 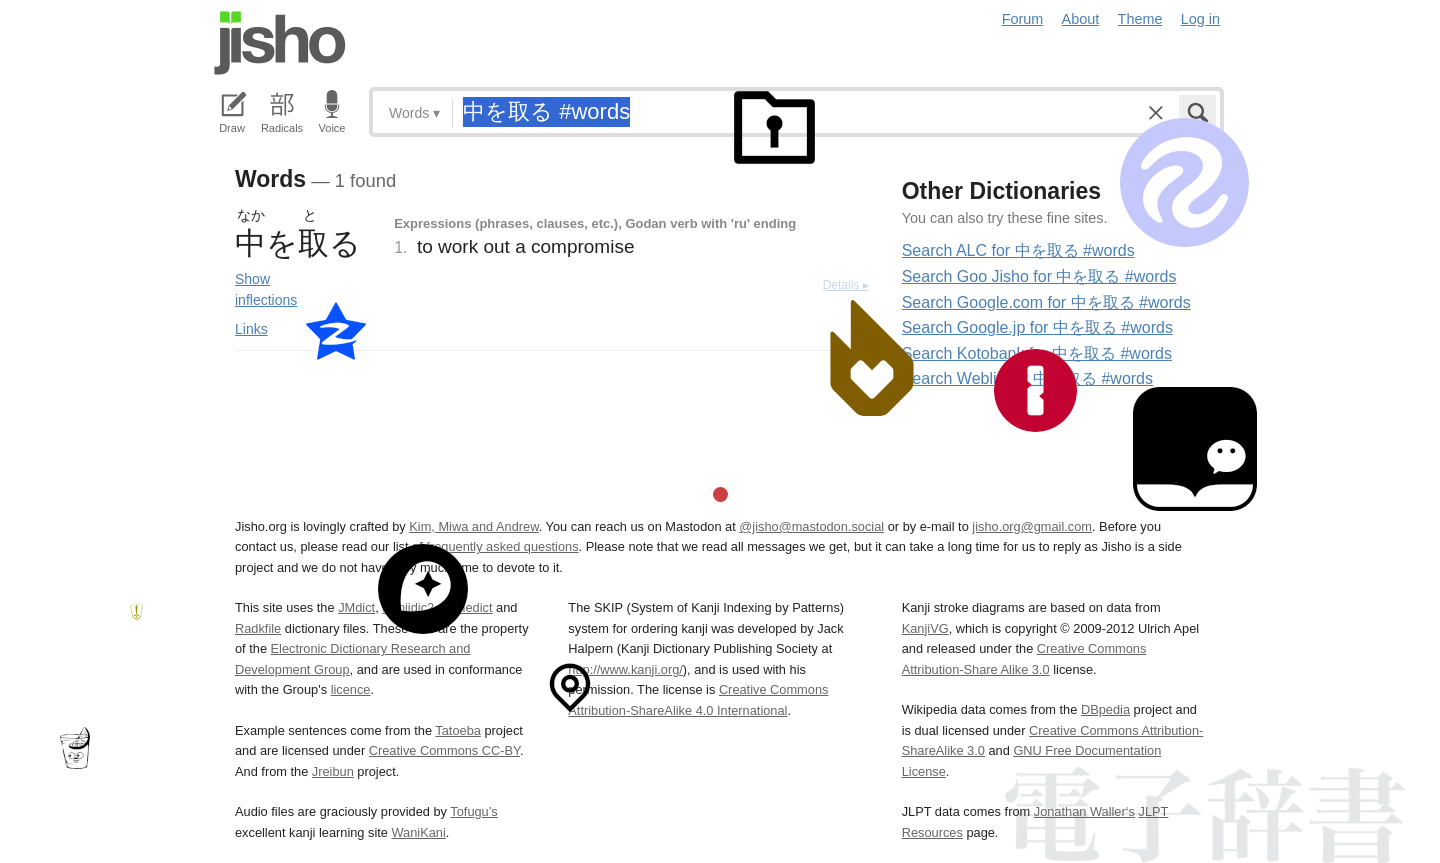 What do you see at coordinates (75, 748) in the screenshot?
I see `gin web framework logo` at bounding box center [75, 748].